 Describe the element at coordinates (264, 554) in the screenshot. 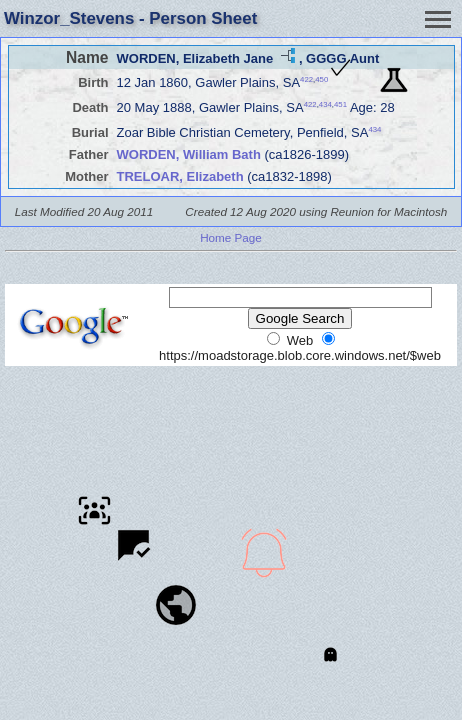

I see `indicates new notifications or alerts` at that location.